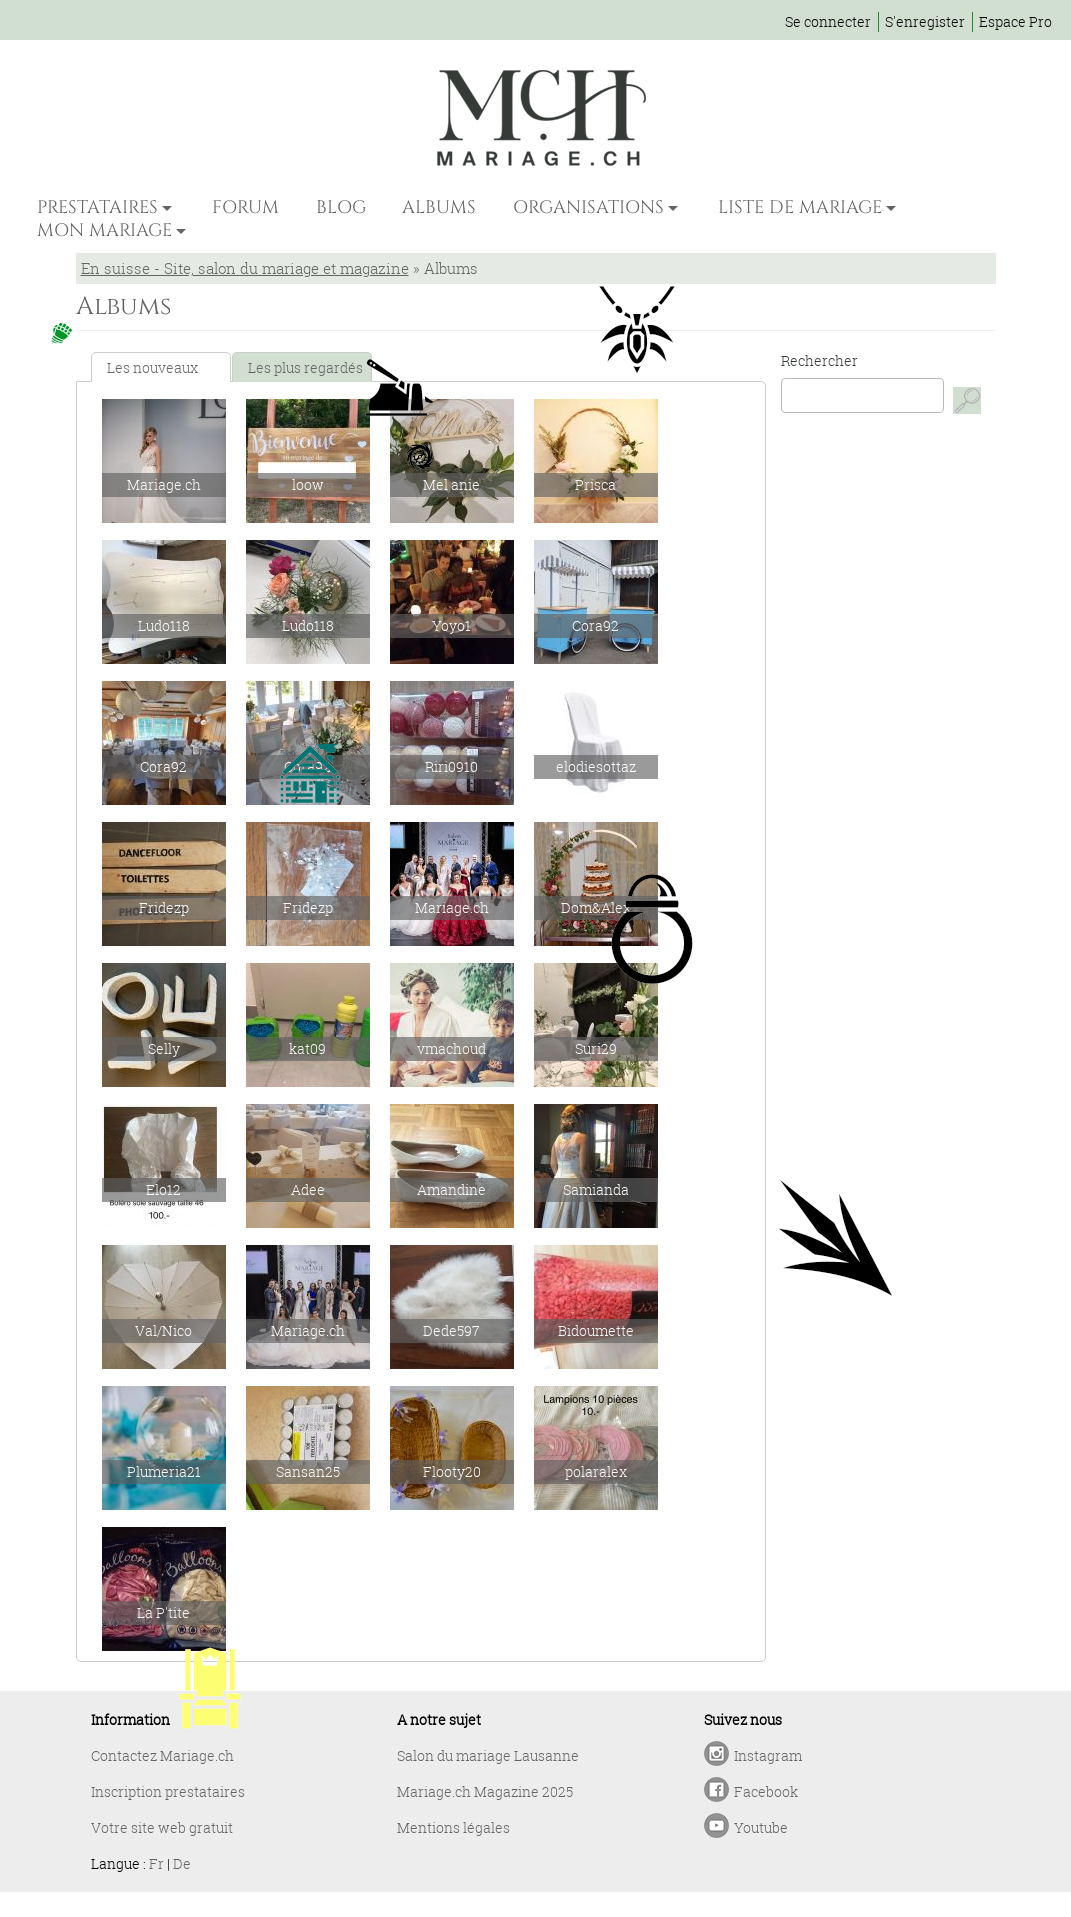  Describe the element at coordinates (399, 387) in the screenshot. I see `butter ingredient in a cooking or recipe game` at that location.